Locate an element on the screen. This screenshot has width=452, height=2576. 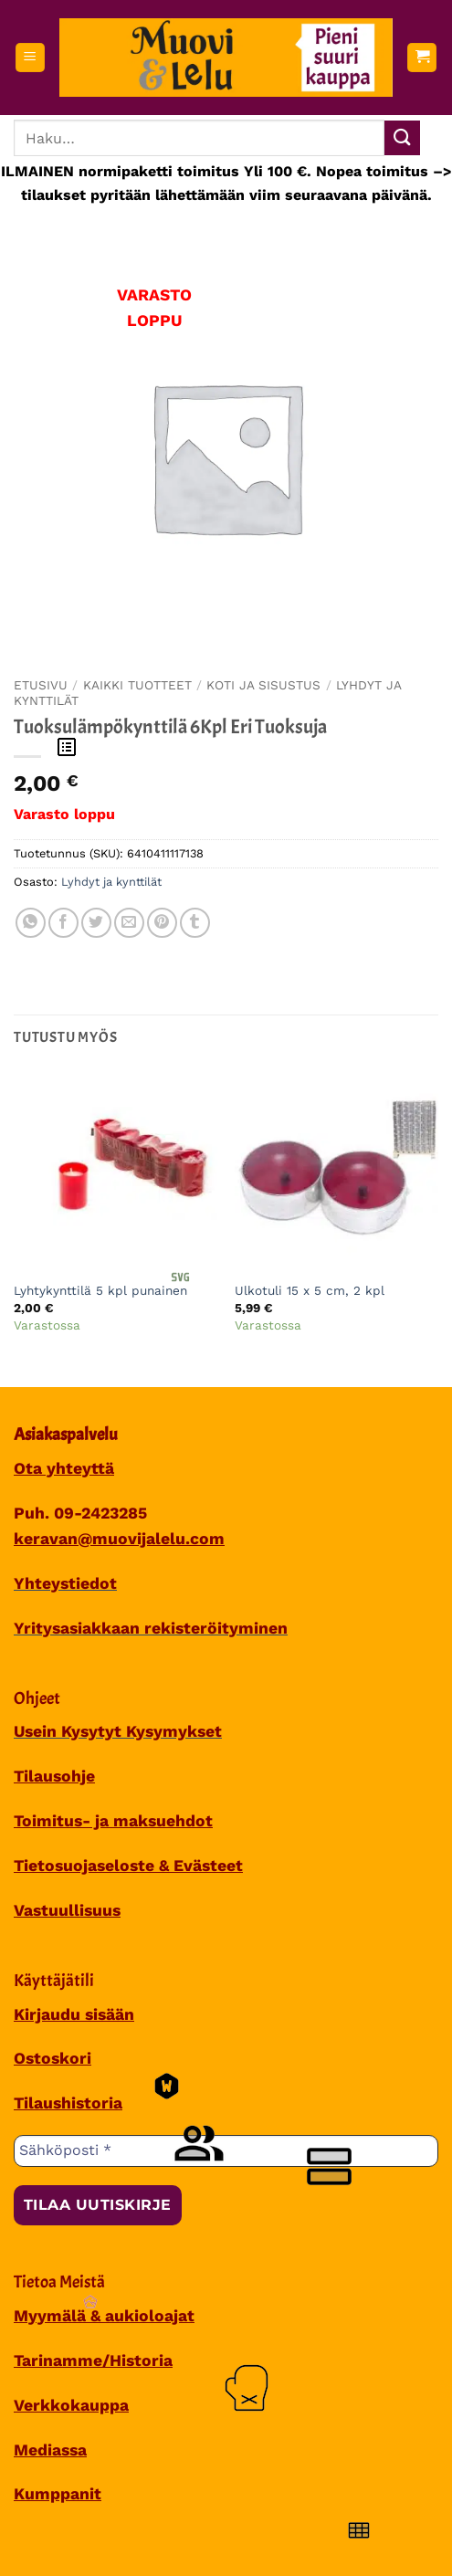
switch to grid view layout is located at coordinates (359, 2530).